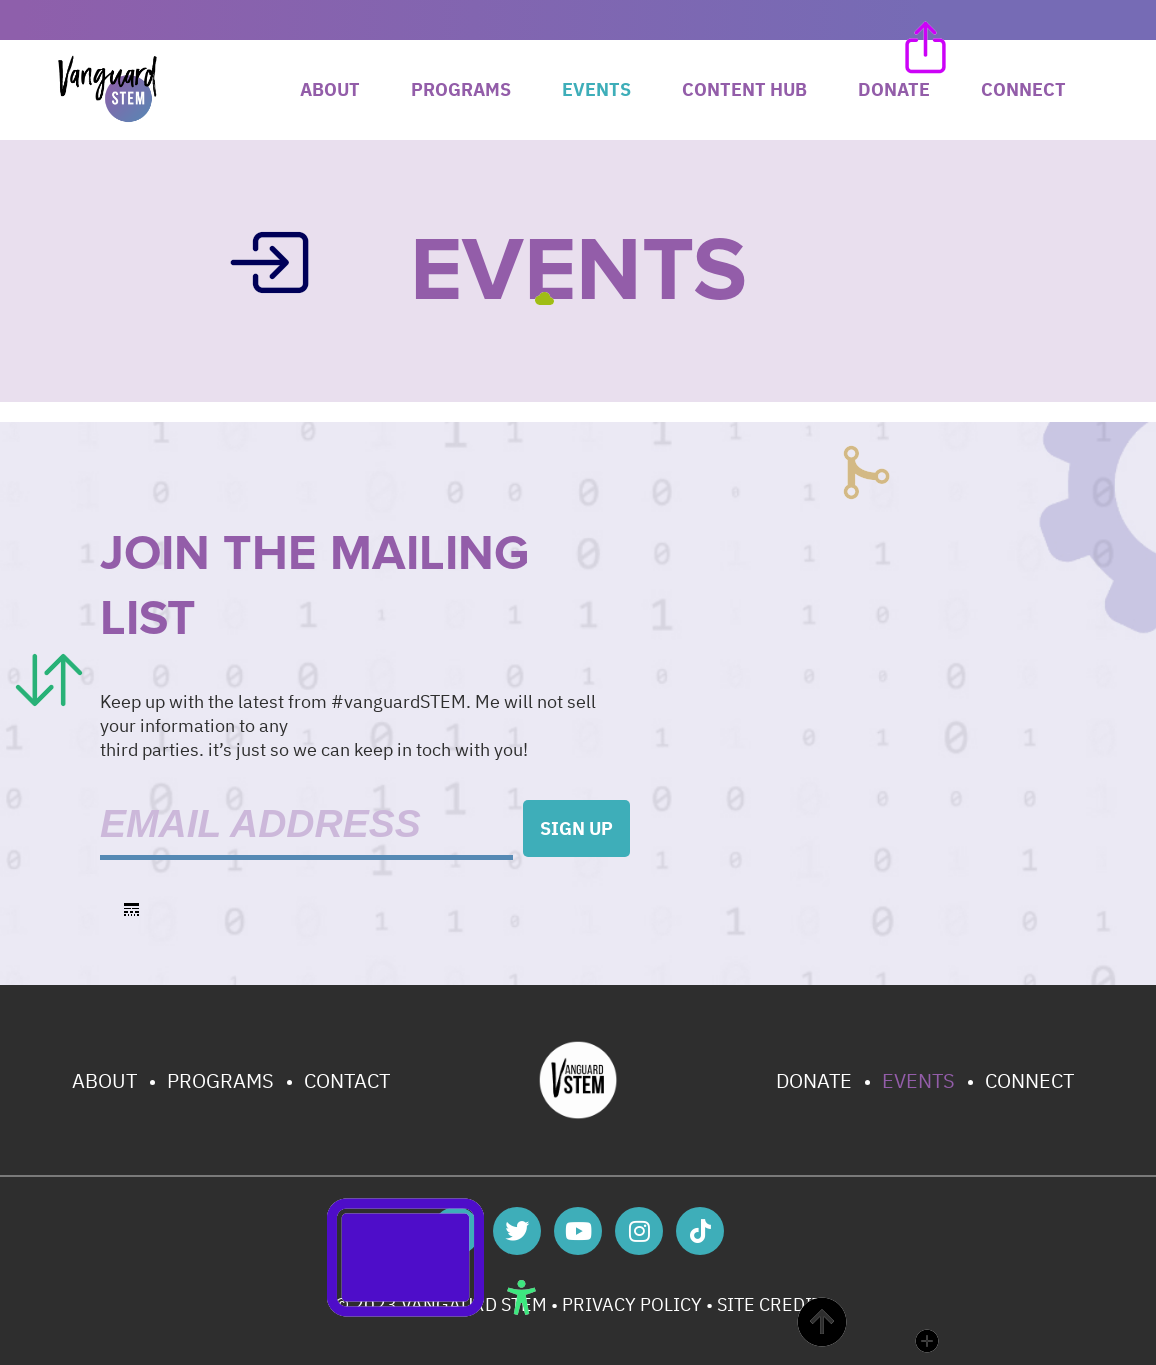 The width and height of the screenshot is (1156, 1365). What do you see at coordinates (927, 1341) in the screenshot?
I see `add a new item` at bounding box center [927, 1341].